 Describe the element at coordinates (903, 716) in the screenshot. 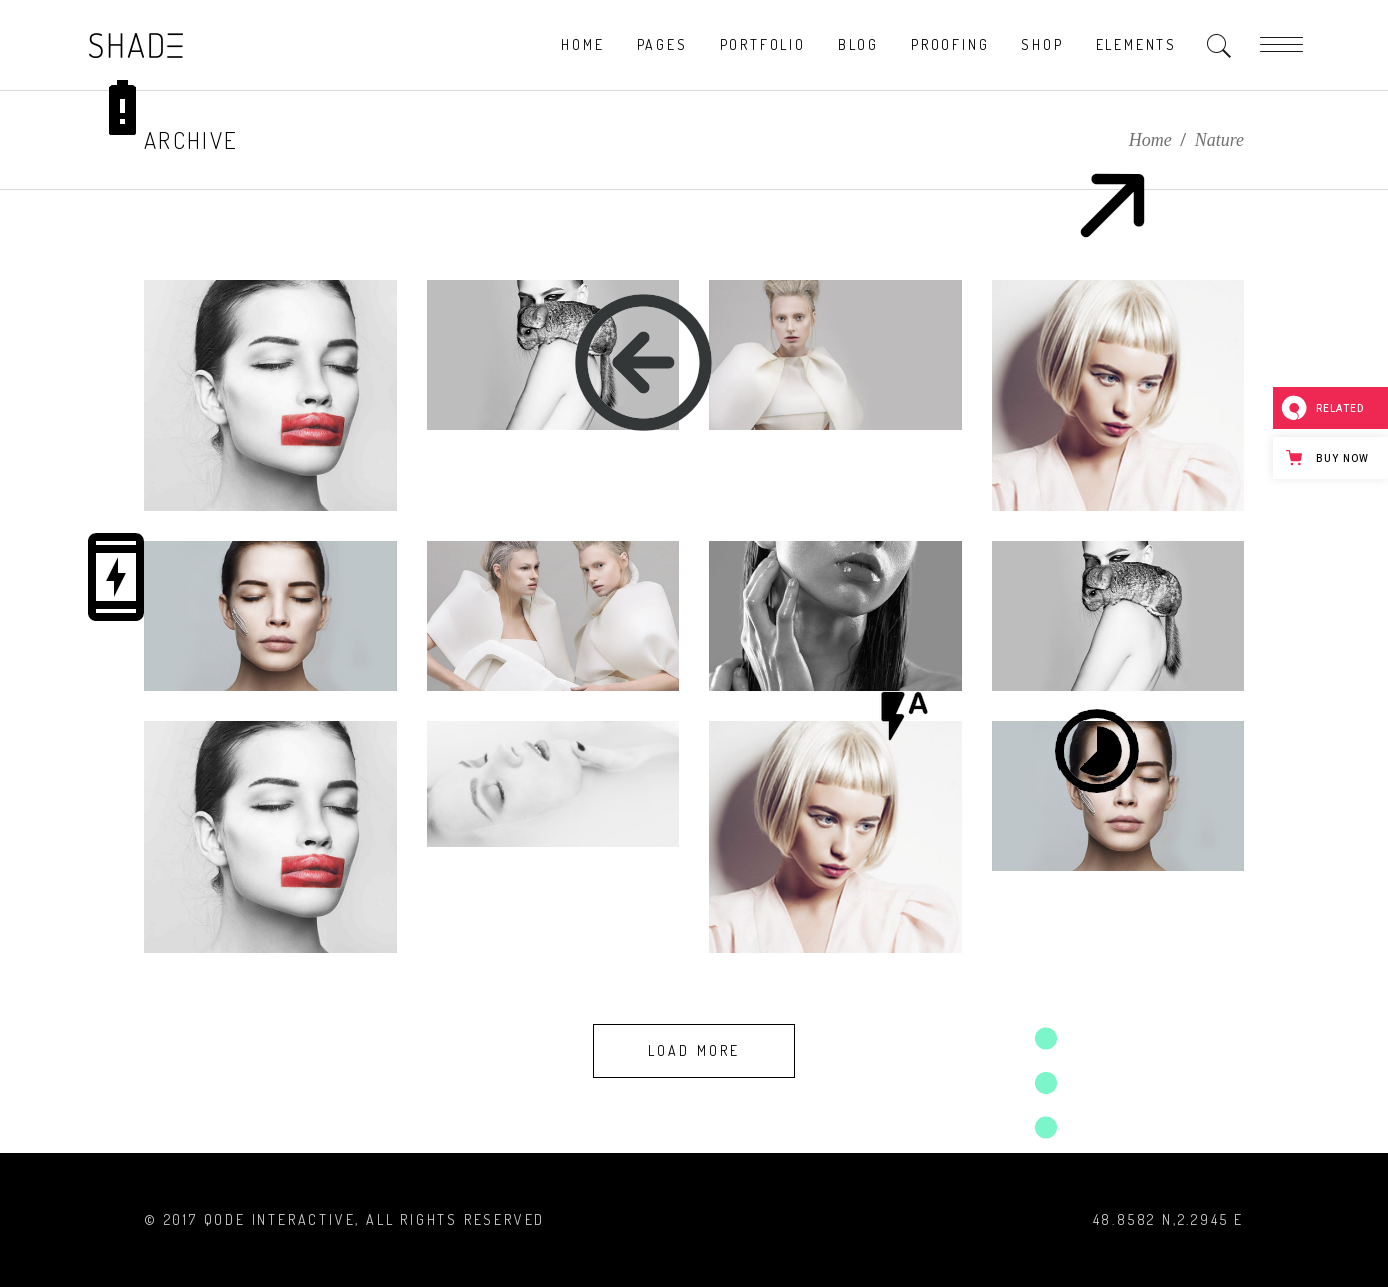

I see `enable automatic flash mode for camera` at that location.